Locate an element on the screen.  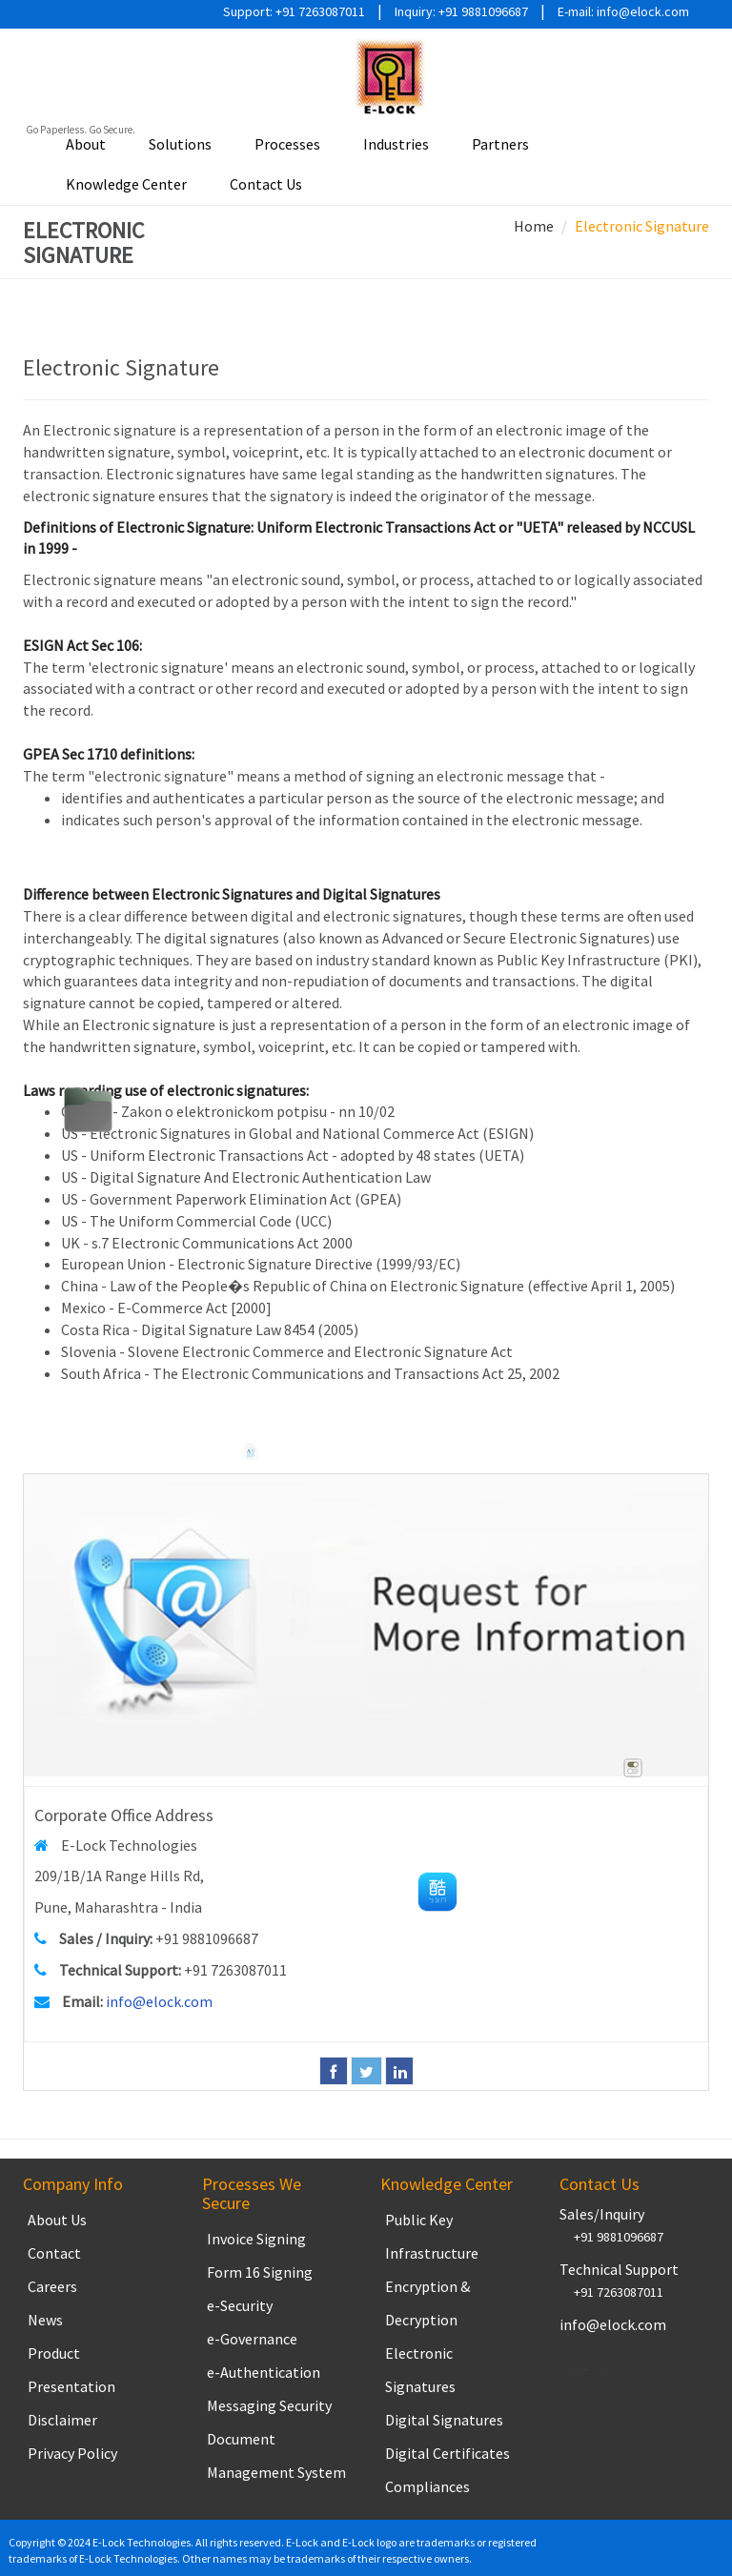
open IBus Chewing input method settings is located at coordinates (437, 1892).